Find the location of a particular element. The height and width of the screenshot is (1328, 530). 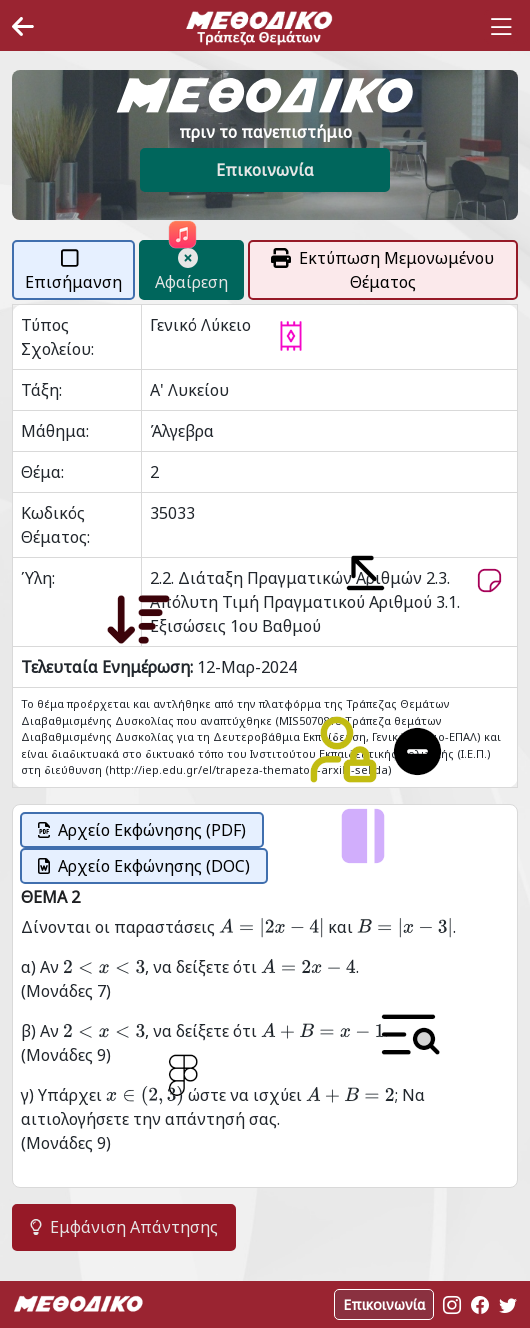

lock or restrict a user account is located at coordinates (343, 749).